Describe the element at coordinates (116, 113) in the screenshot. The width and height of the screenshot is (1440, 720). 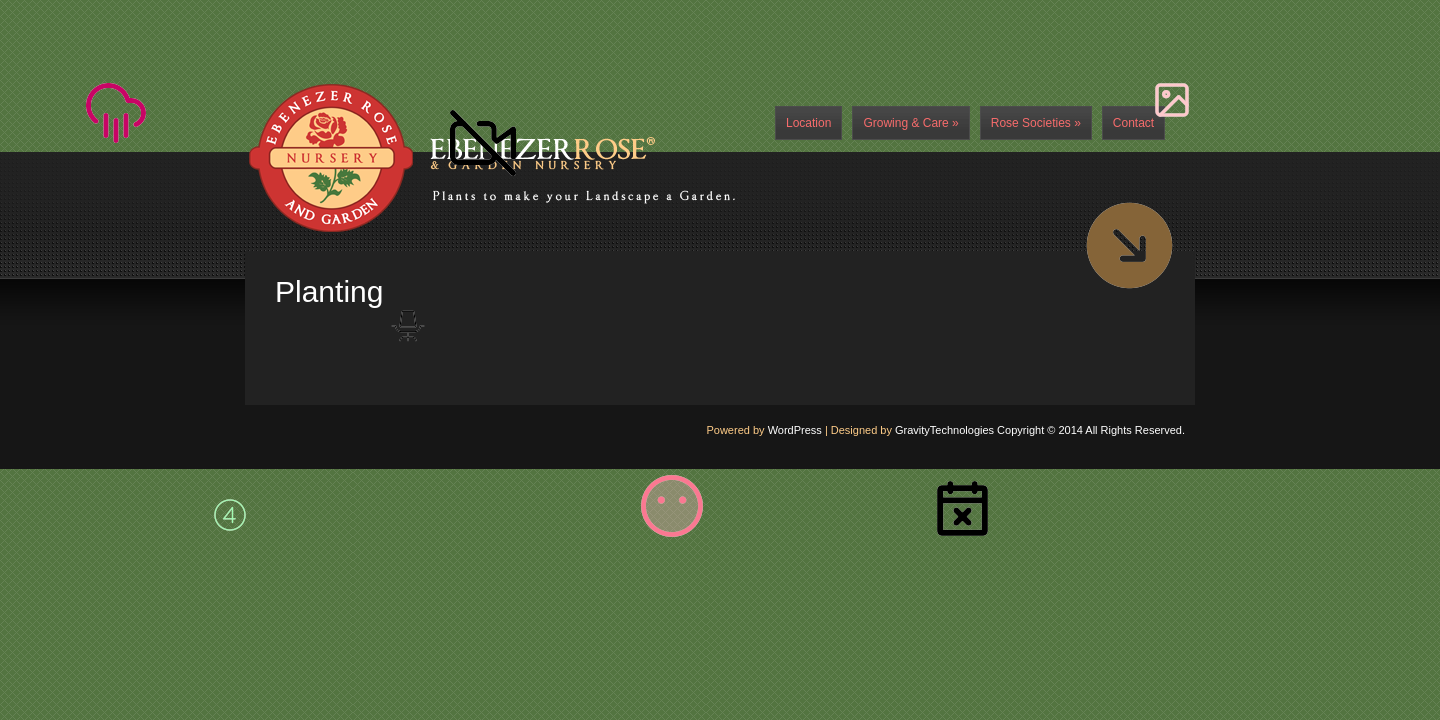
I see `indicates rainy weather conditions` at that location.